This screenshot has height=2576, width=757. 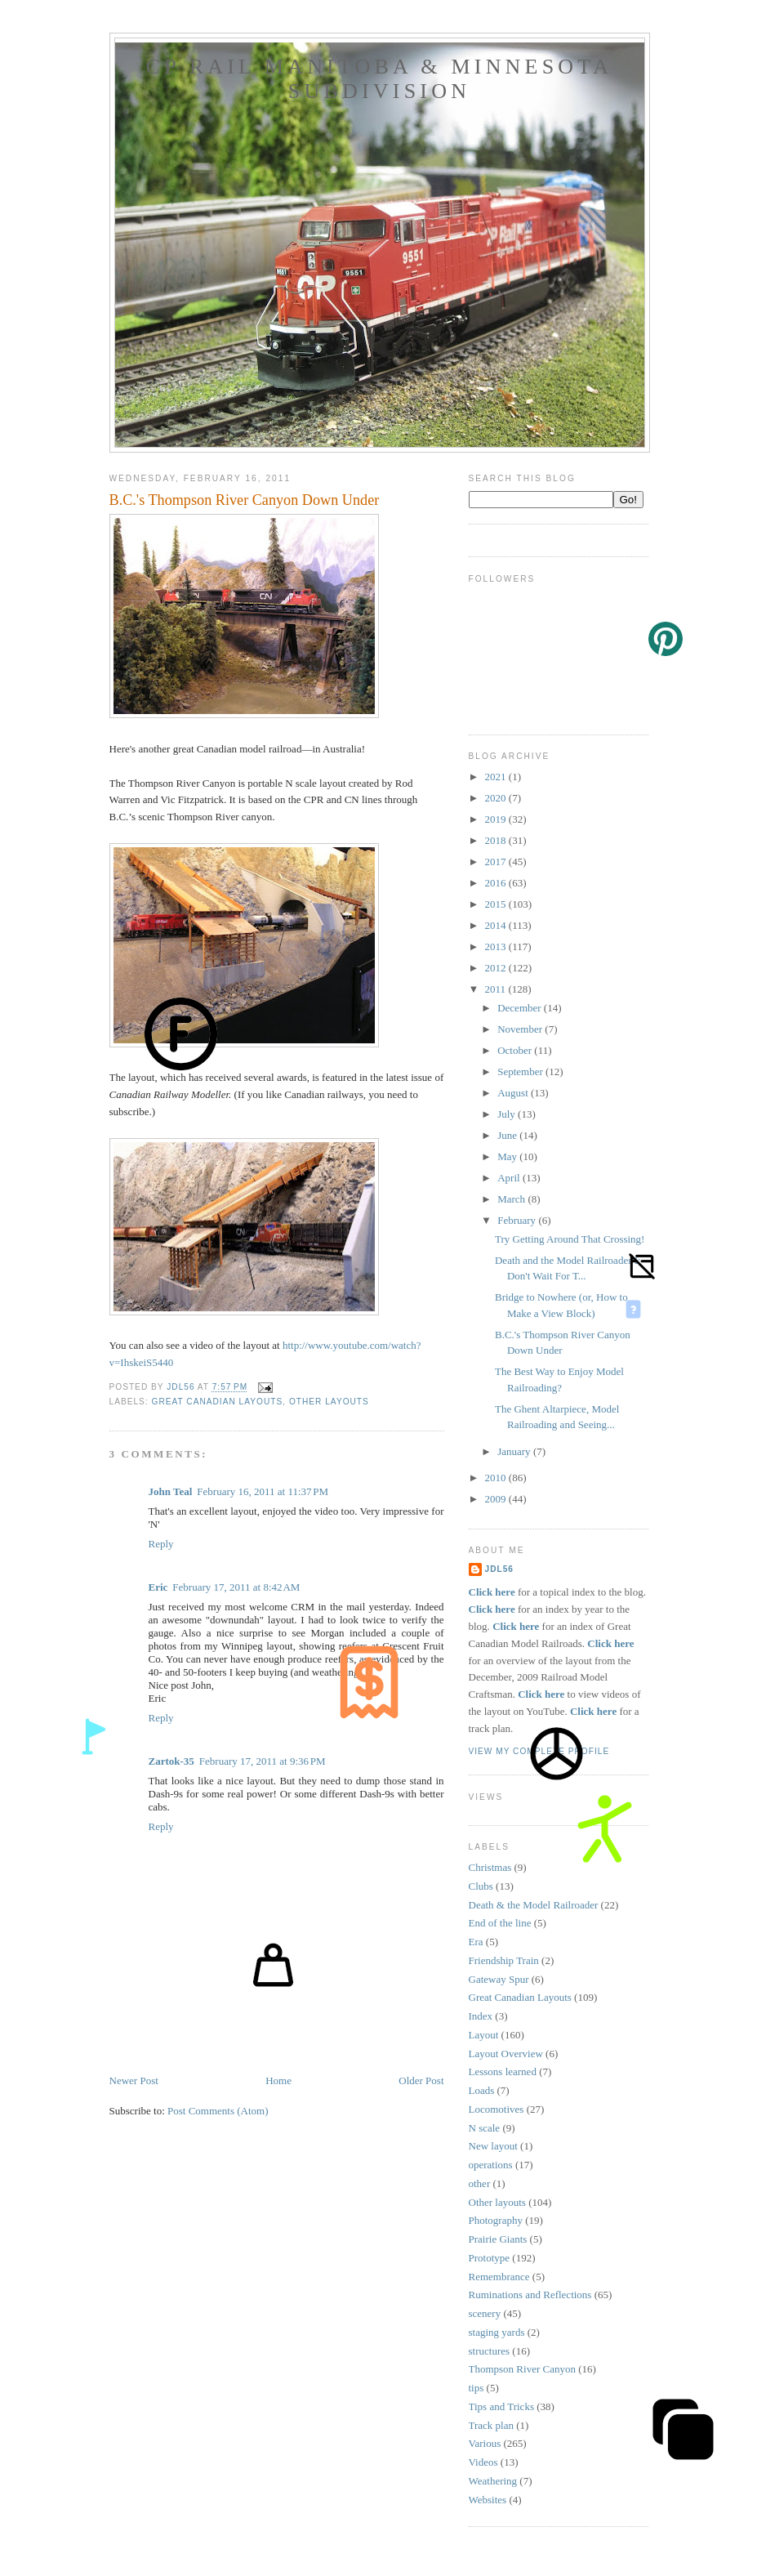 I want to click on access stretching or warm-up exercises, so click(x=604, y=1828).